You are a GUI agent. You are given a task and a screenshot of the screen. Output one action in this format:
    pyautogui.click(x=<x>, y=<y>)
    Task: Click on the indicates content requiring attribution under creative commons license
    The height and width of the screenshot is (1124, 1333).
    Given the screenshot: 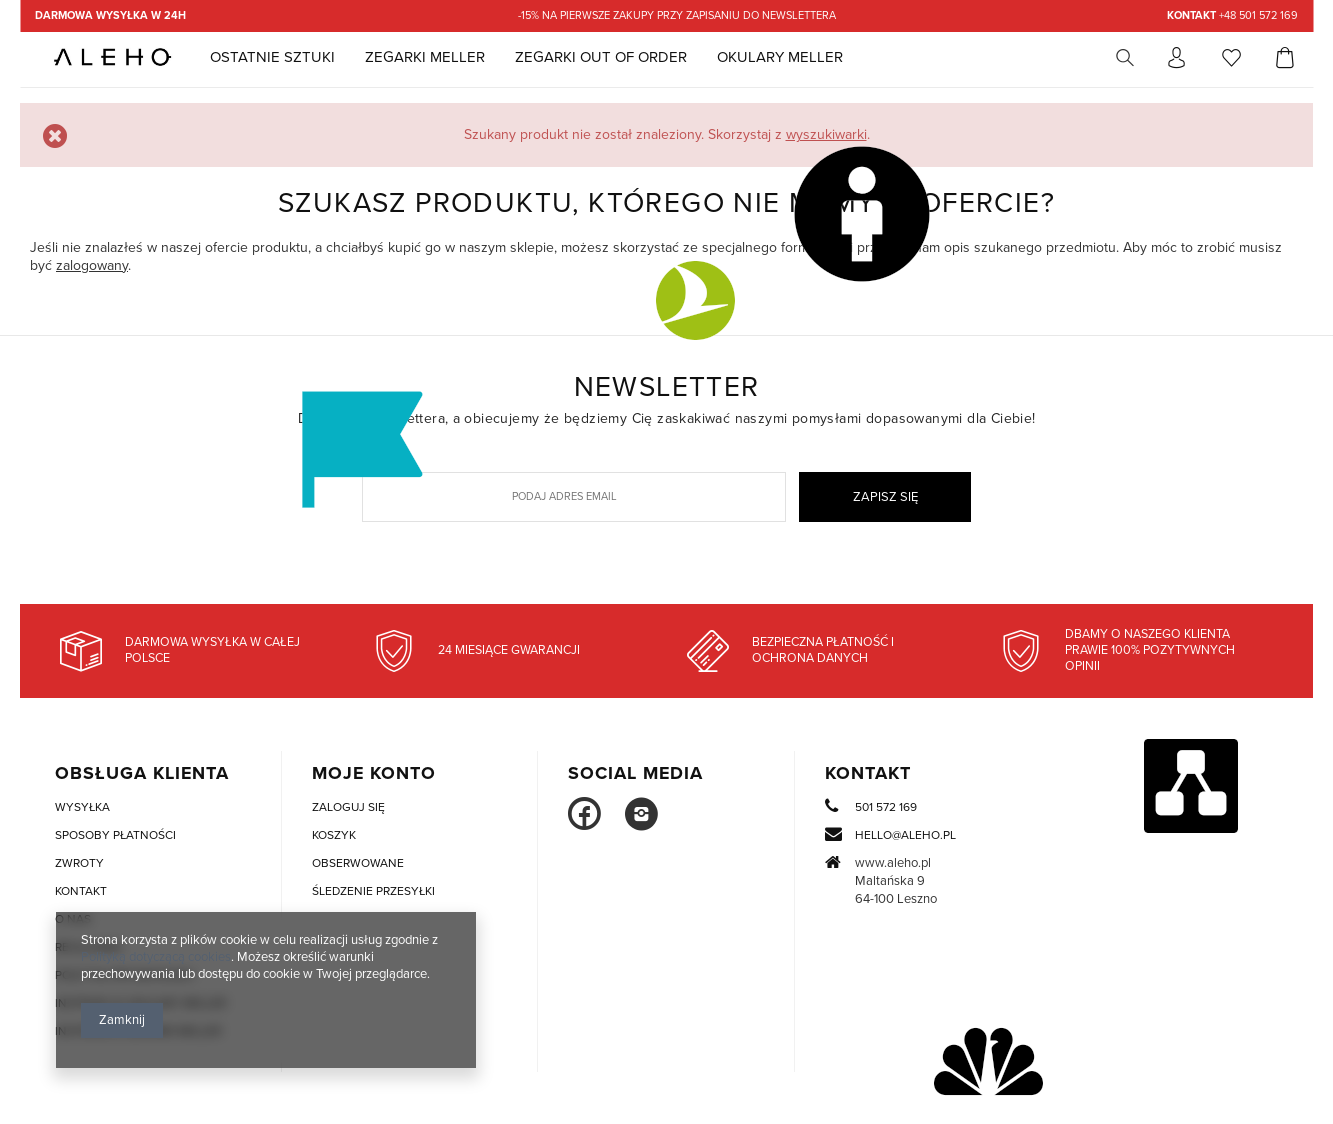 What is the action you would take?
    pyautogui.click(x=862, y=214)
    